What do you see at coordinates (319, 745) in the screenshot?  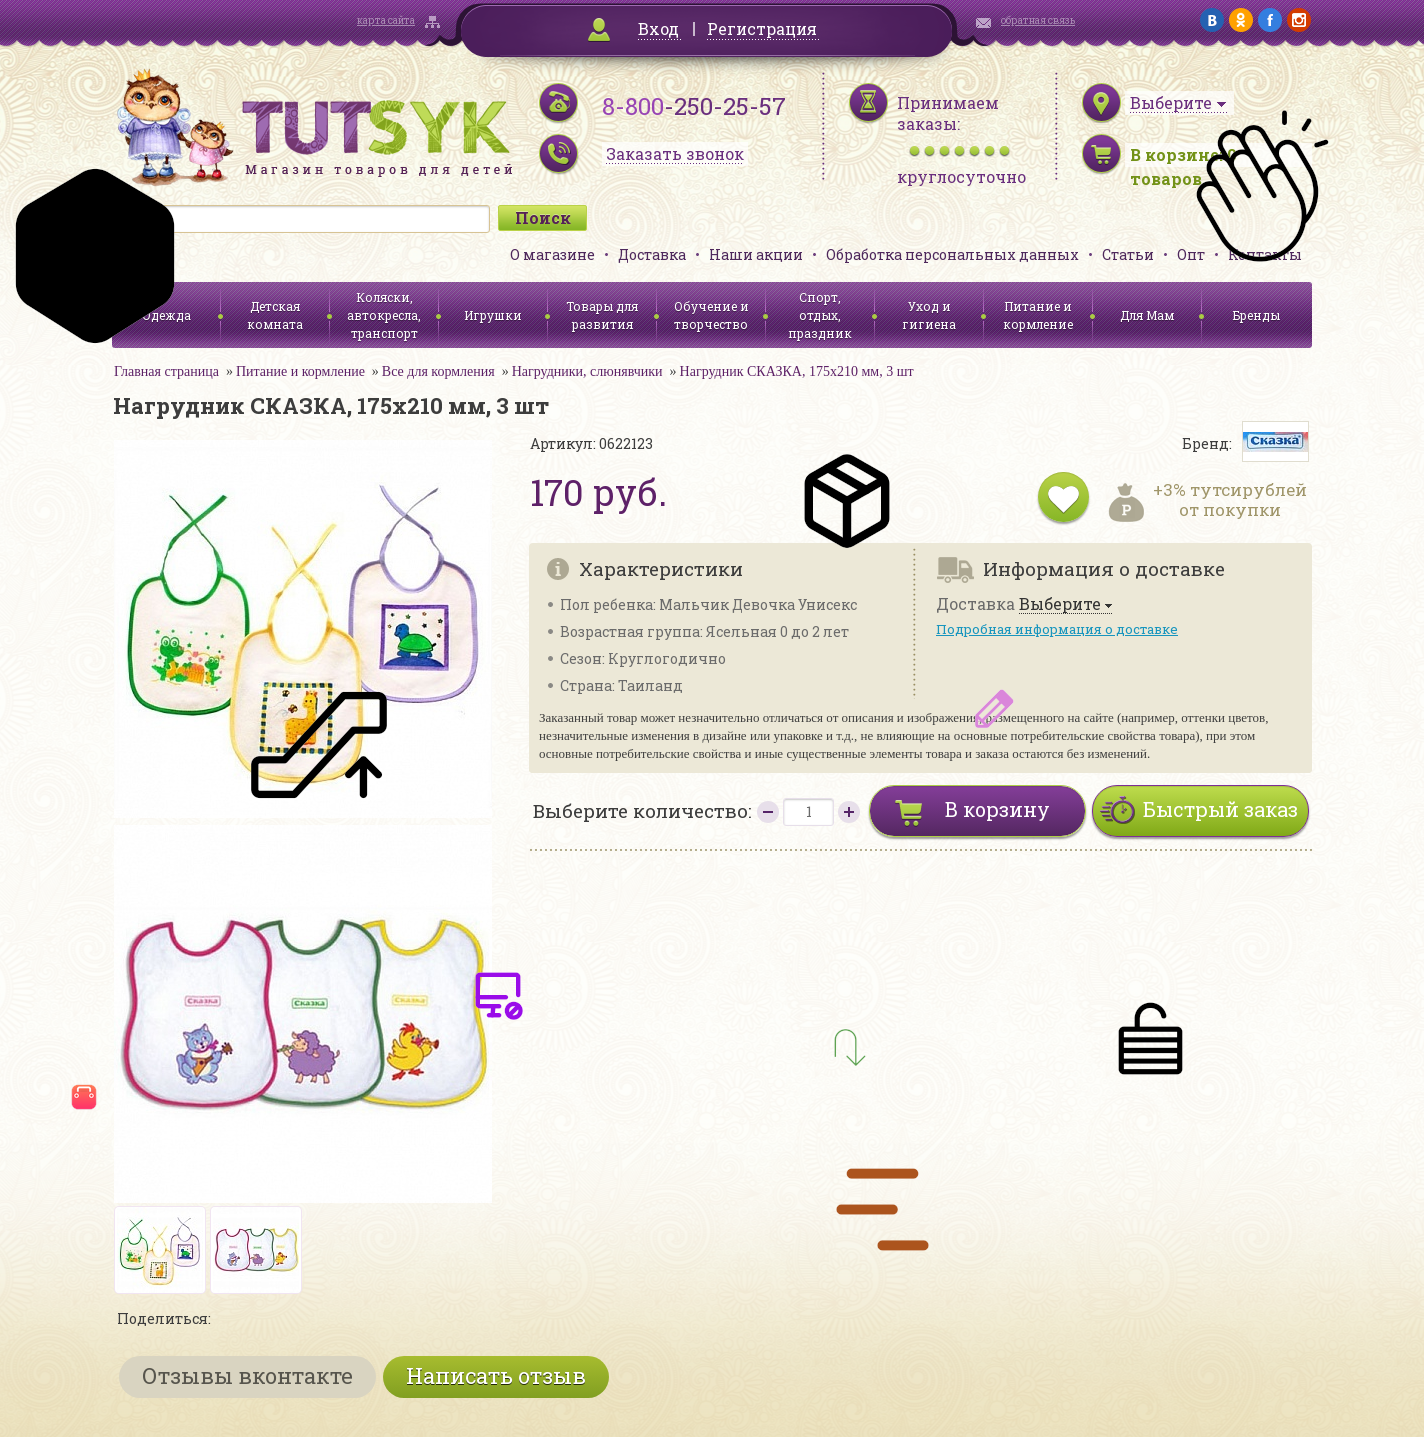 I see `indicates escalator going up` at bounding box center [319, 745].